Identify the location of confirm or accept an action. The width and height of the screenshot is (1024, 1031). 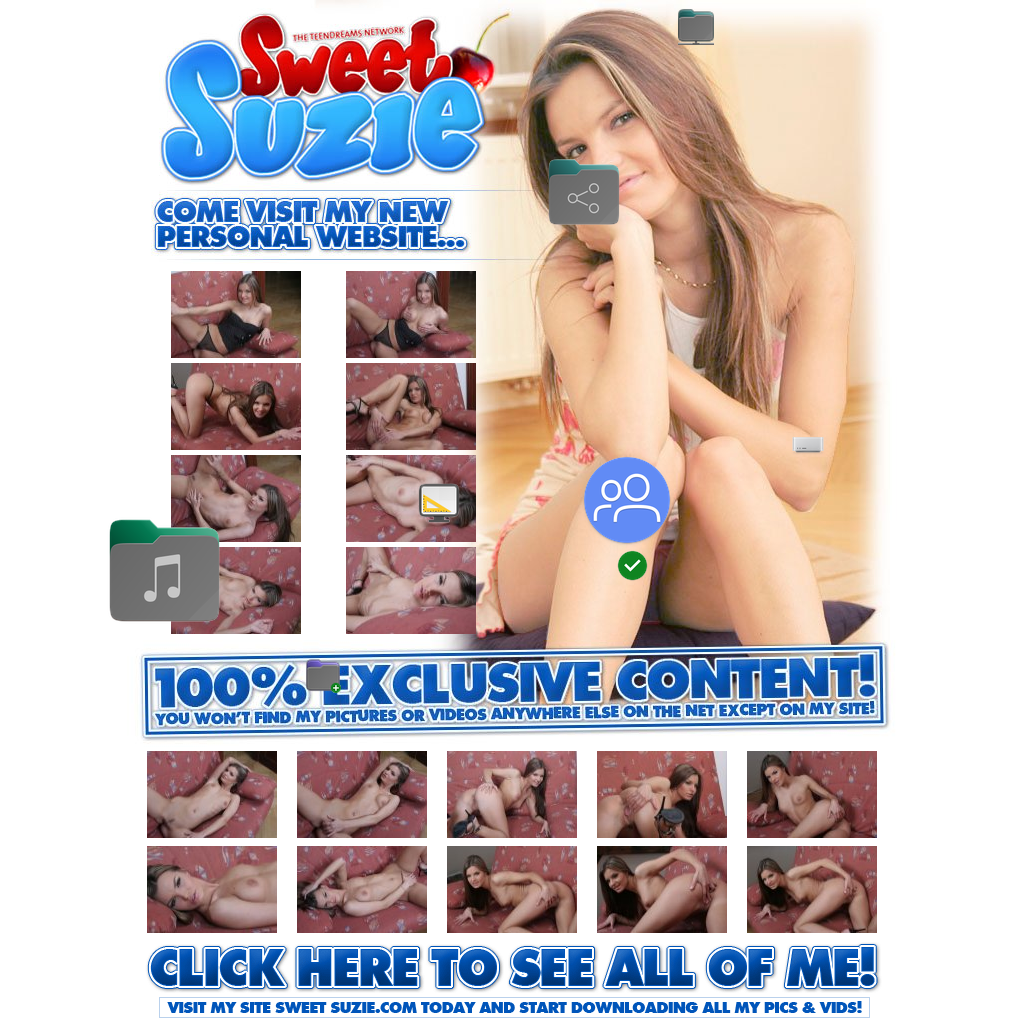
(632, 565).